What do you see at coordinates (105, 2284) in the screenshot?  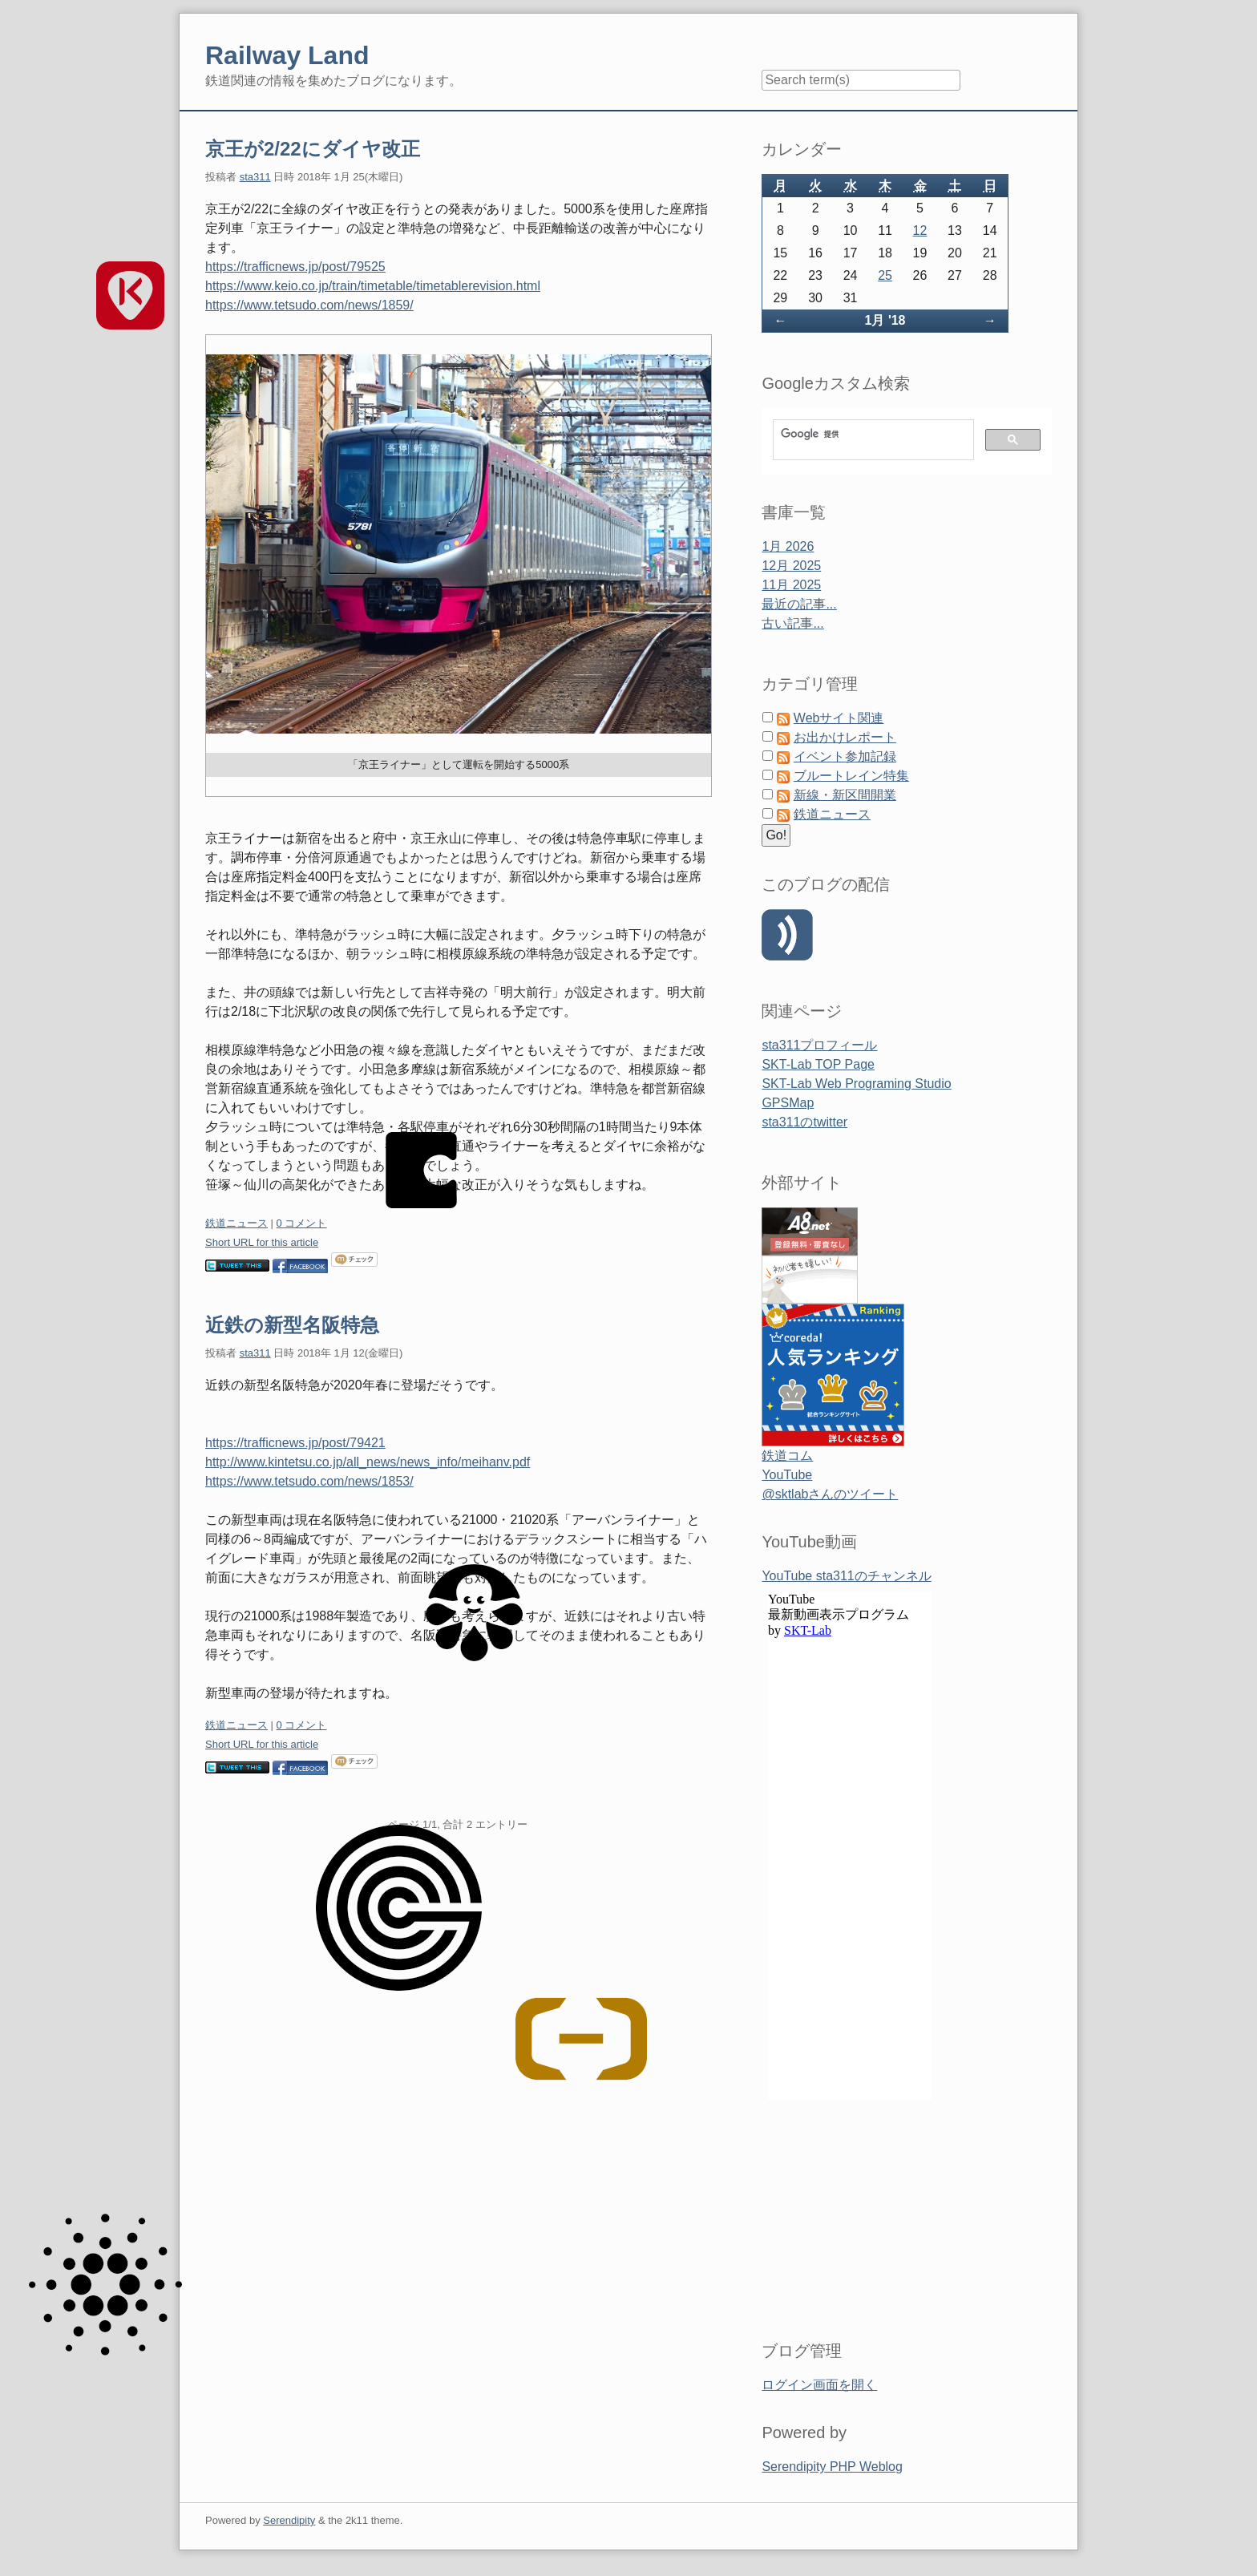 I see `cardano cryptocurrency logo` at bounding box center [105, 2284].